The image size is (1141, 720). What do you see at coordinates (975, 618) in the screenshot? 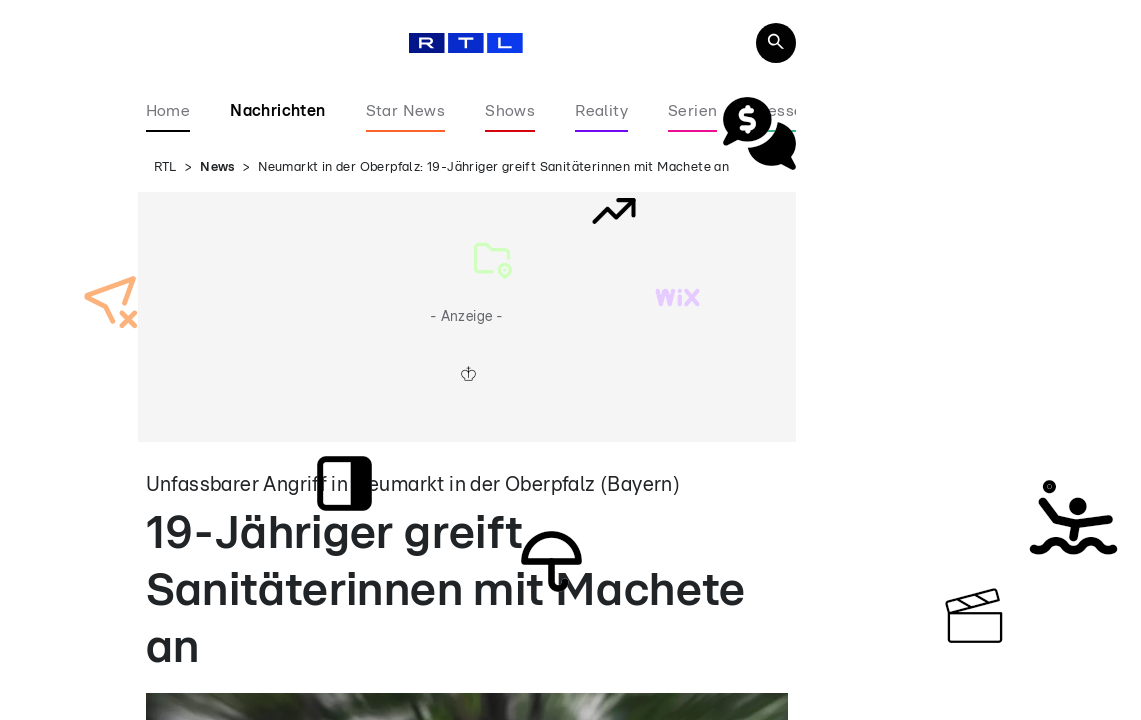
I see `access video or movie content` at bounding box center [975, 618].